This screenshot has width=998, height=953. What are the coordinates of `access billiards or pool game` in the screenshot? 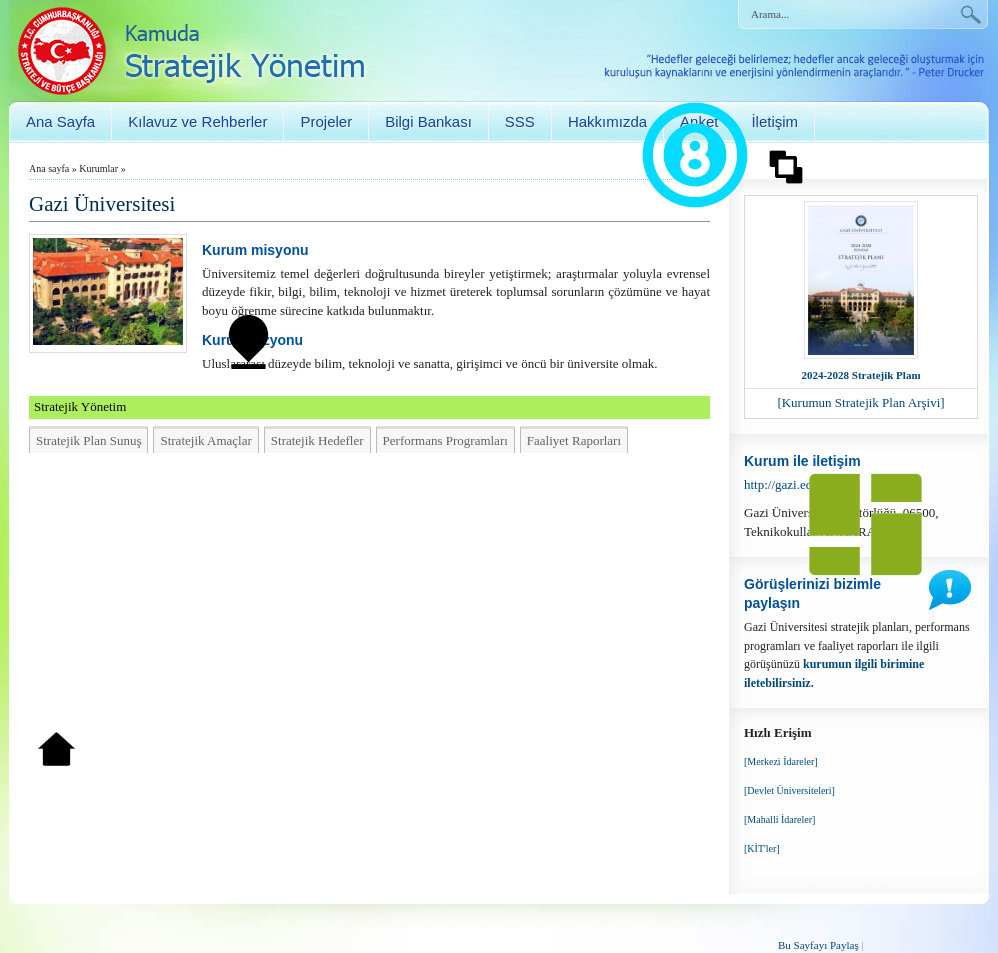 It's located at (695, 155).